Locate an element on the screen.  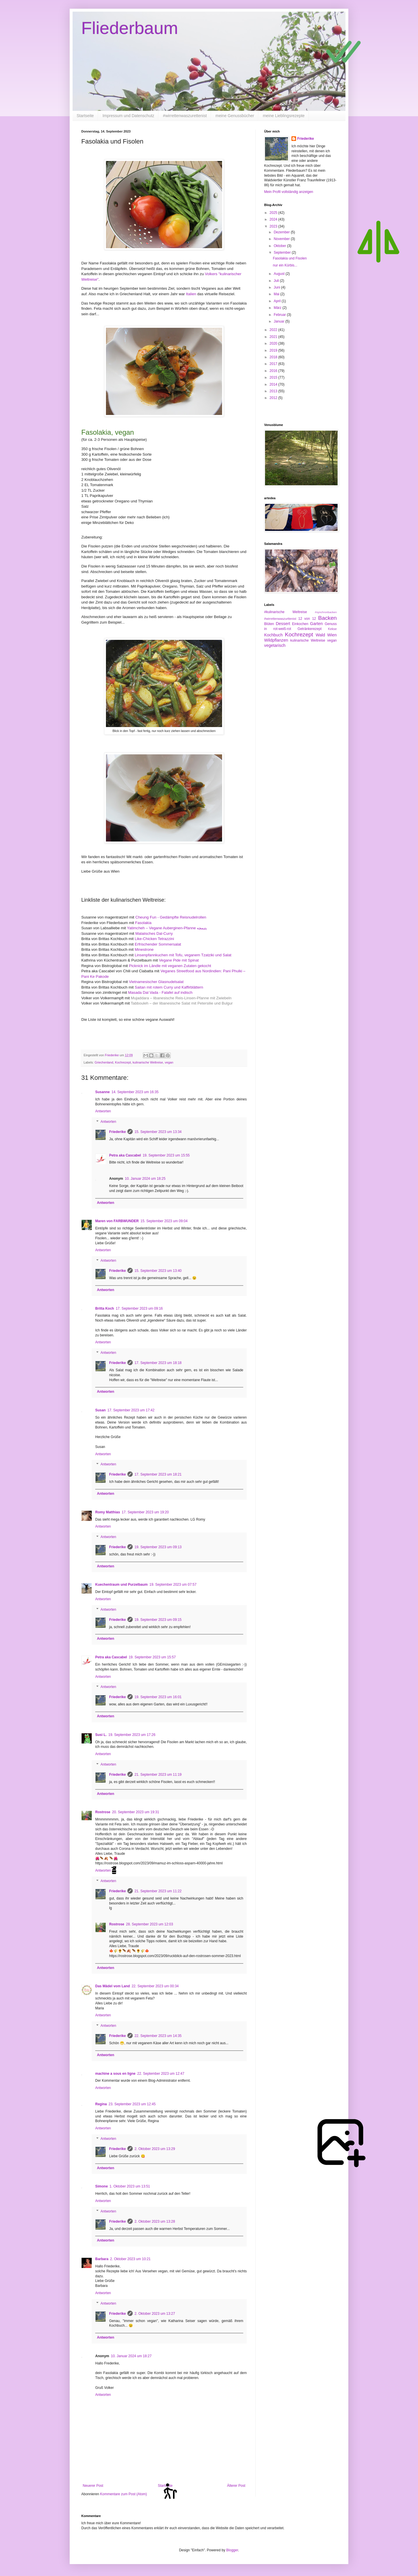
flip image or content vertically is located at coordinates (378, 241).